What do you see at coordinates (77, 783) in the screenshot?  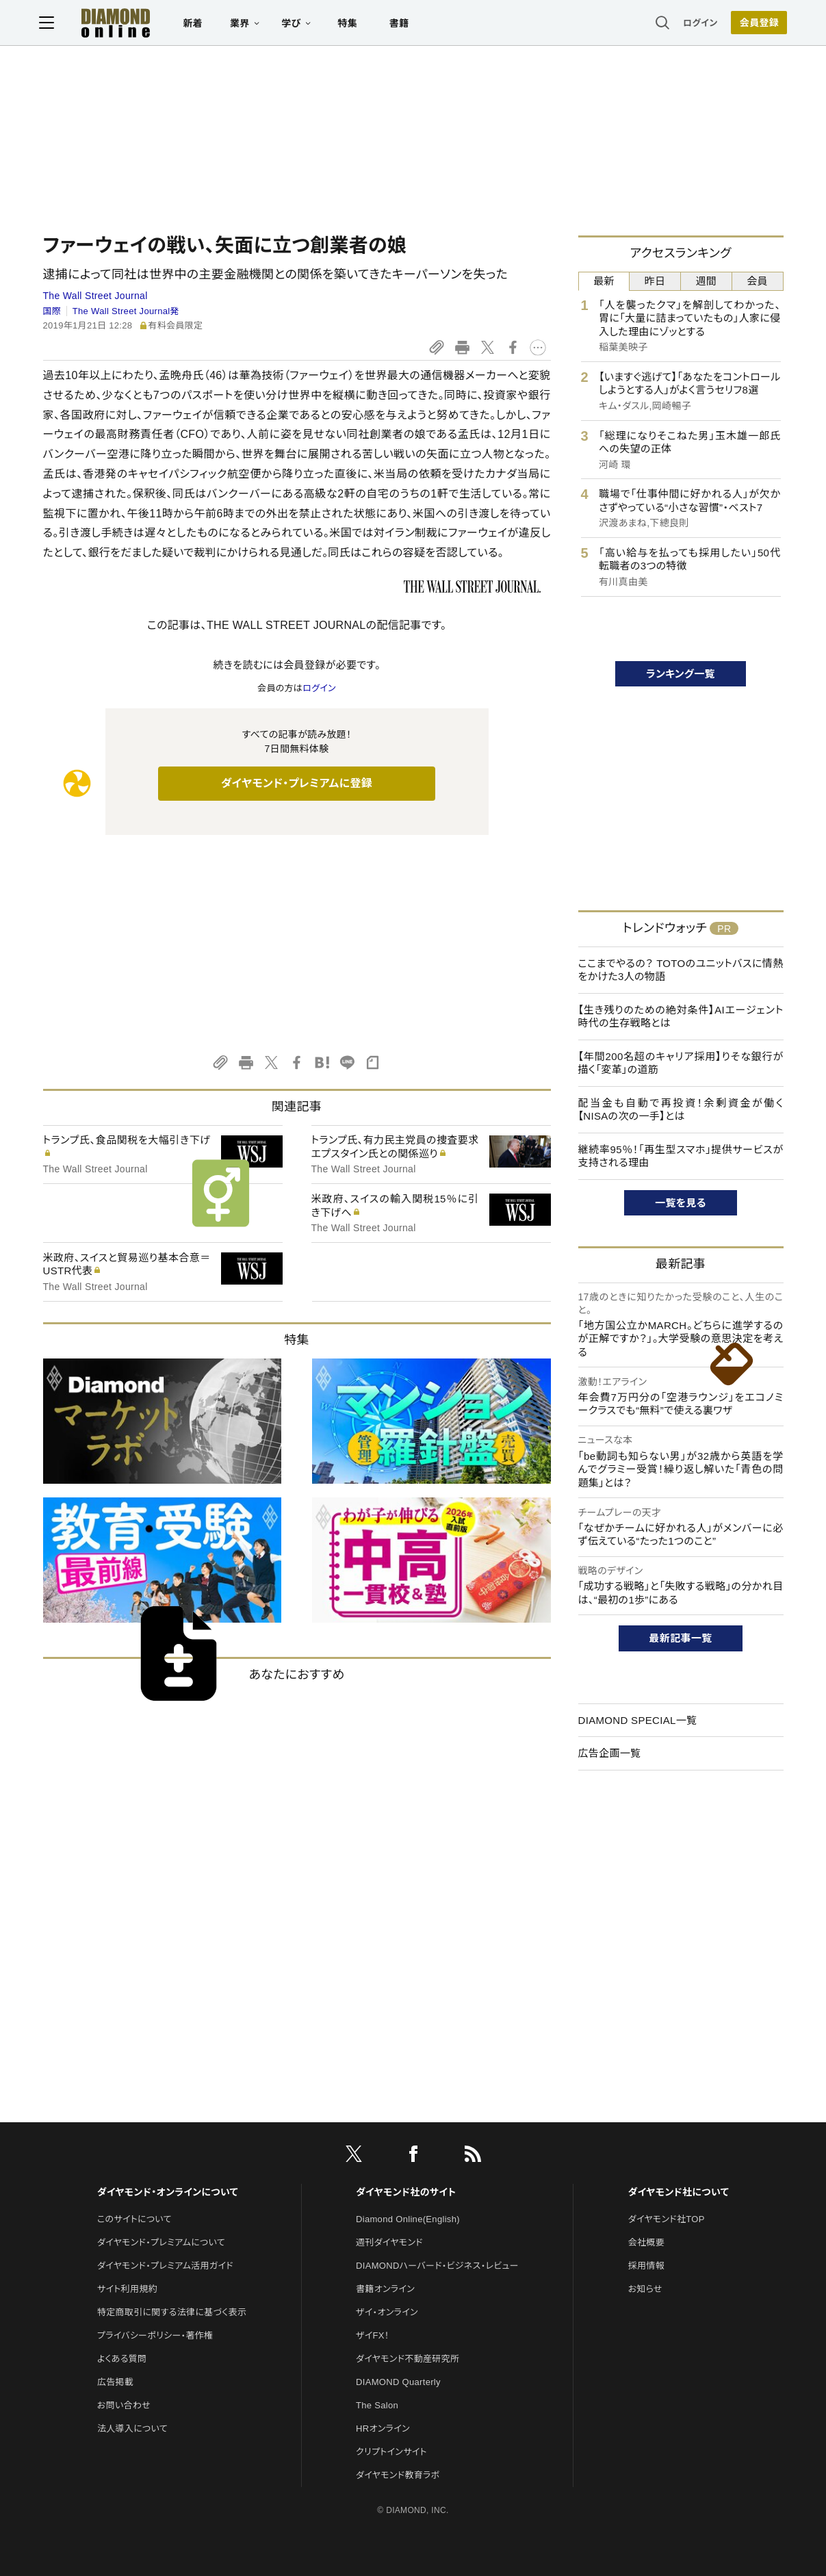 I see `indicates content is loading` at bounding box center [77, 783].